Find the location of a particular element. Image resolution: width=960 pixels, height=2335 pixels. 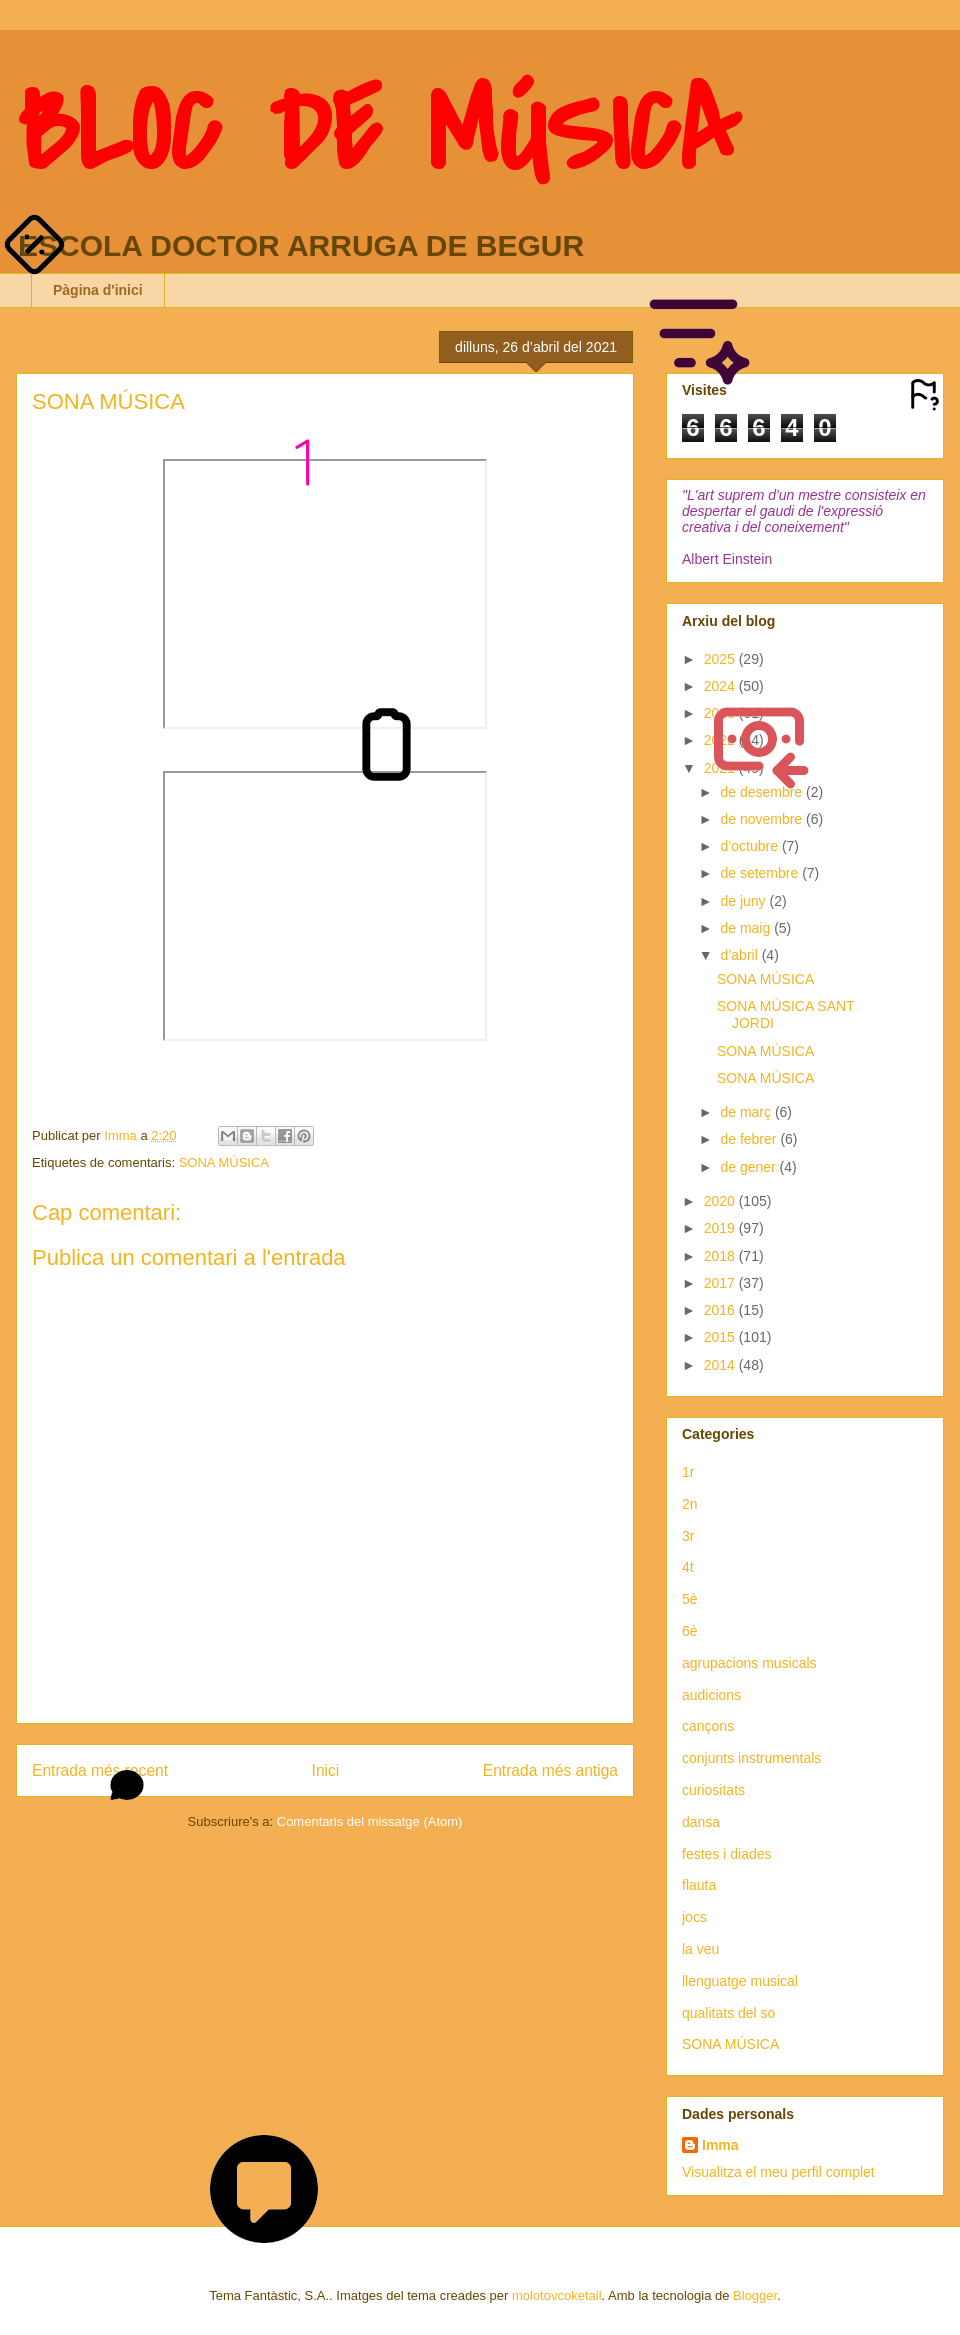

indicates first place or top ranking is located at coordinates (305, 462).